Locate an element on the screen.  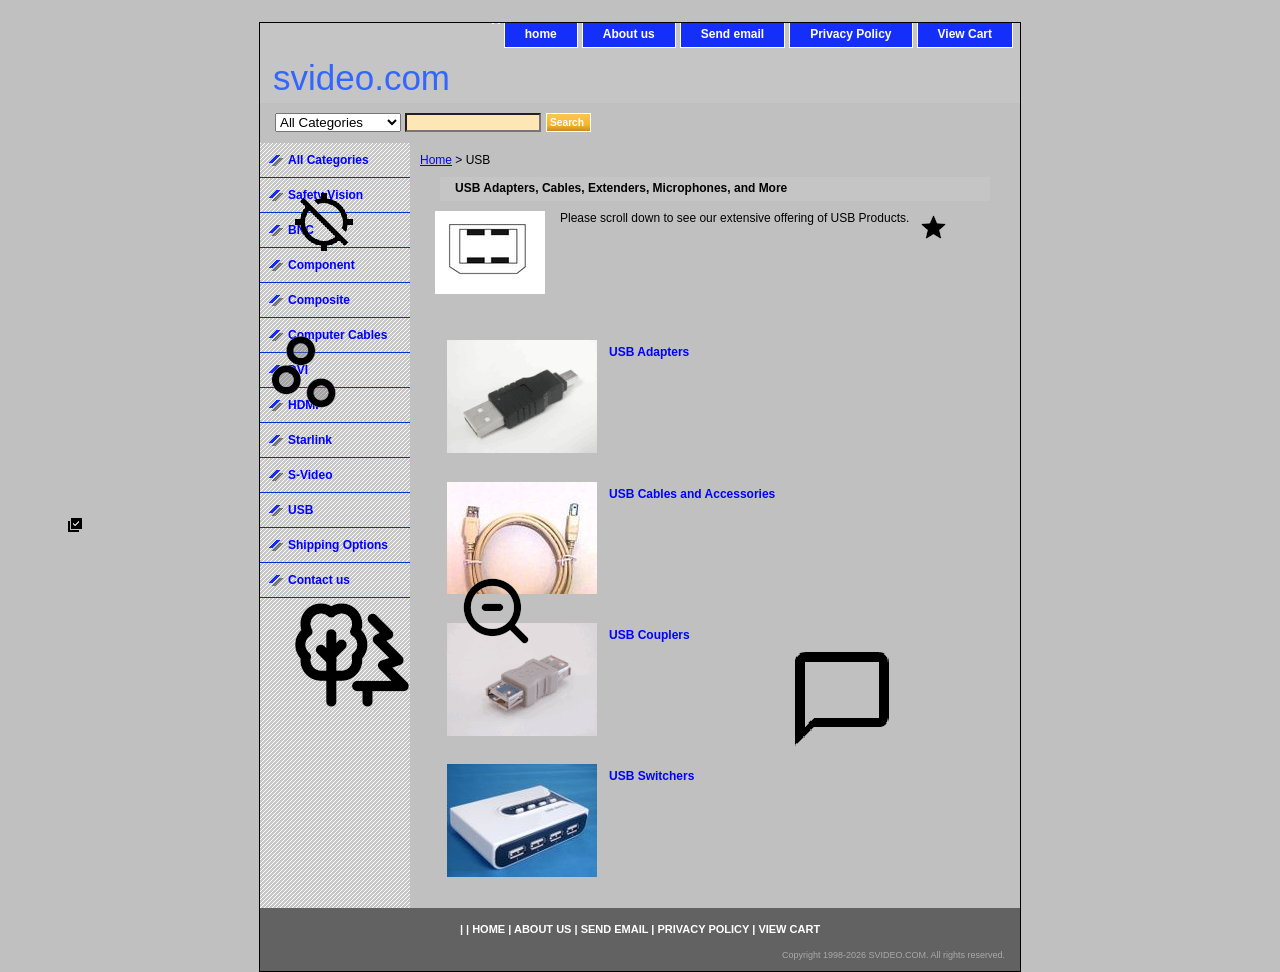
open messaging or chat feature is located at coordinates (842, 699).